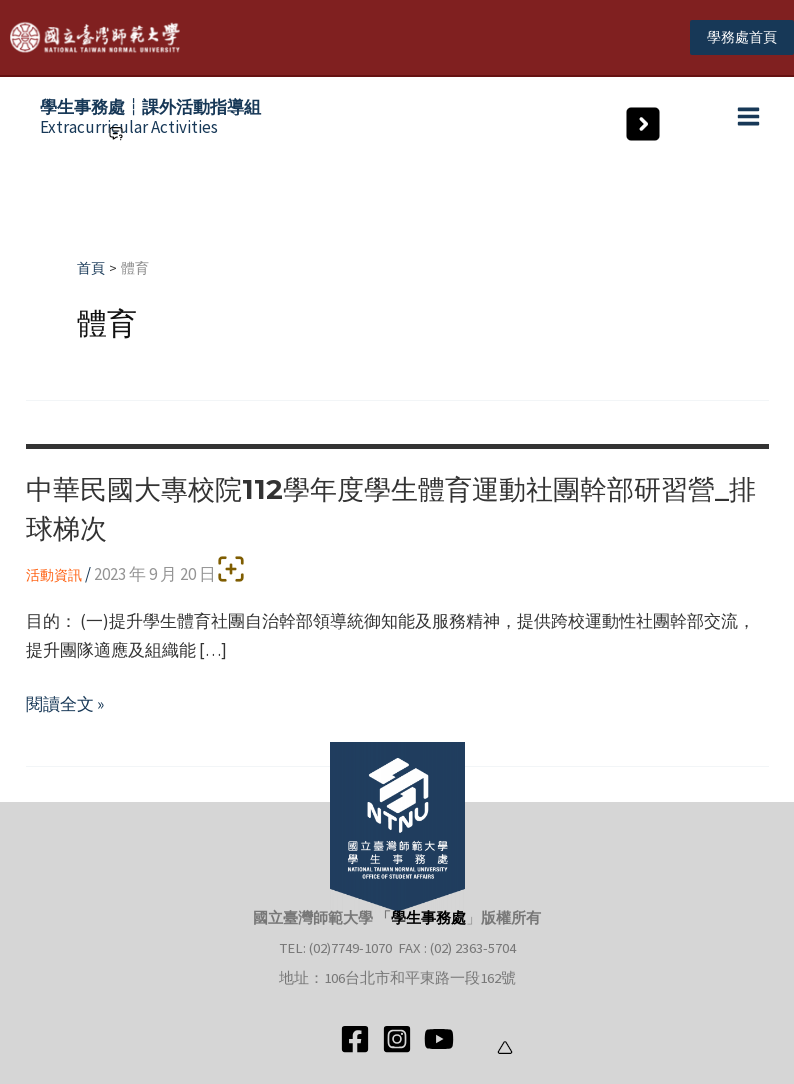 The height and width of the screenshot is (1084, 794). What do you see at coordinates (231, 569) in the screenshot?
I see `center or focus on current location` at bounding box center [231, 569].